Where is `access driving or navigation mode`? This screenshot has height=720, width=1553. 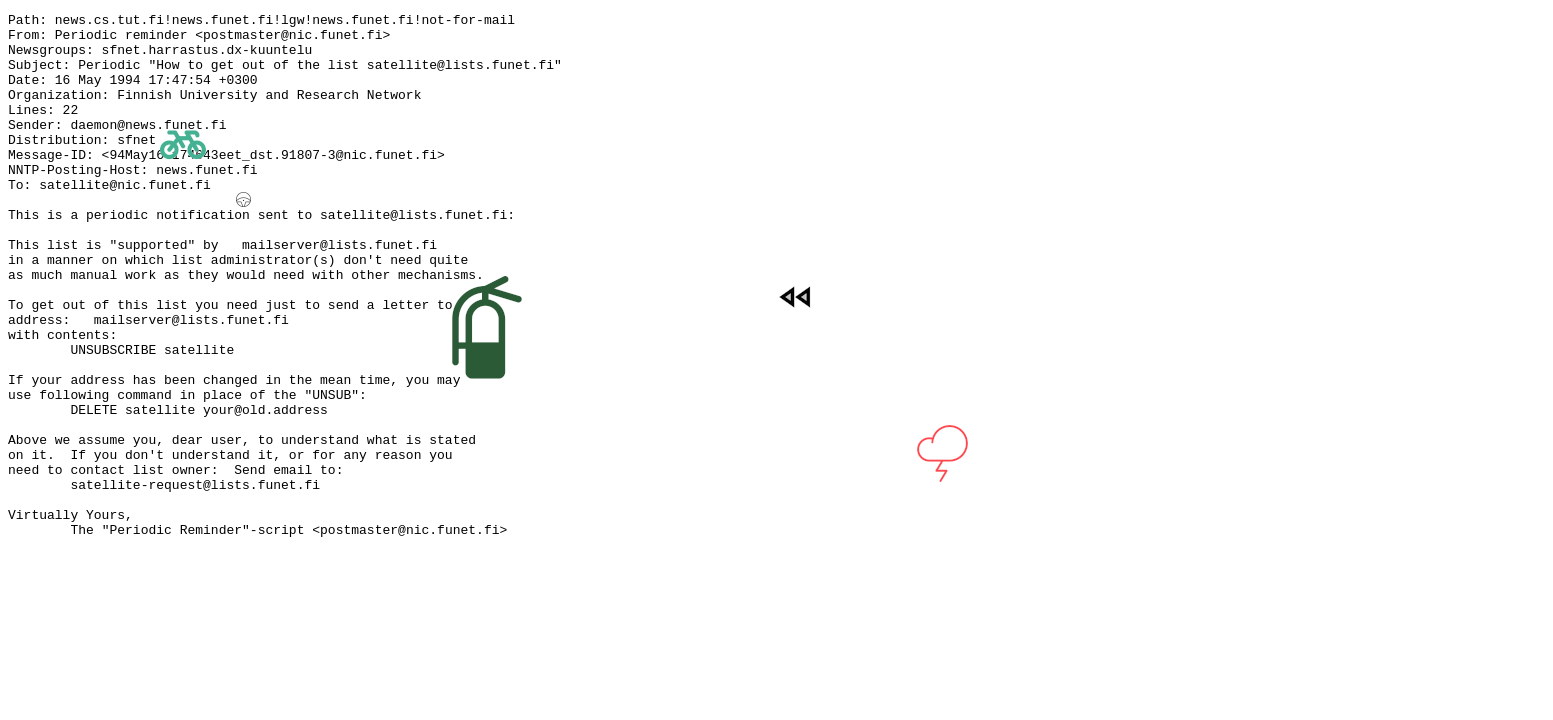
access driving or navigation mode is located at coordinates (243, 199).